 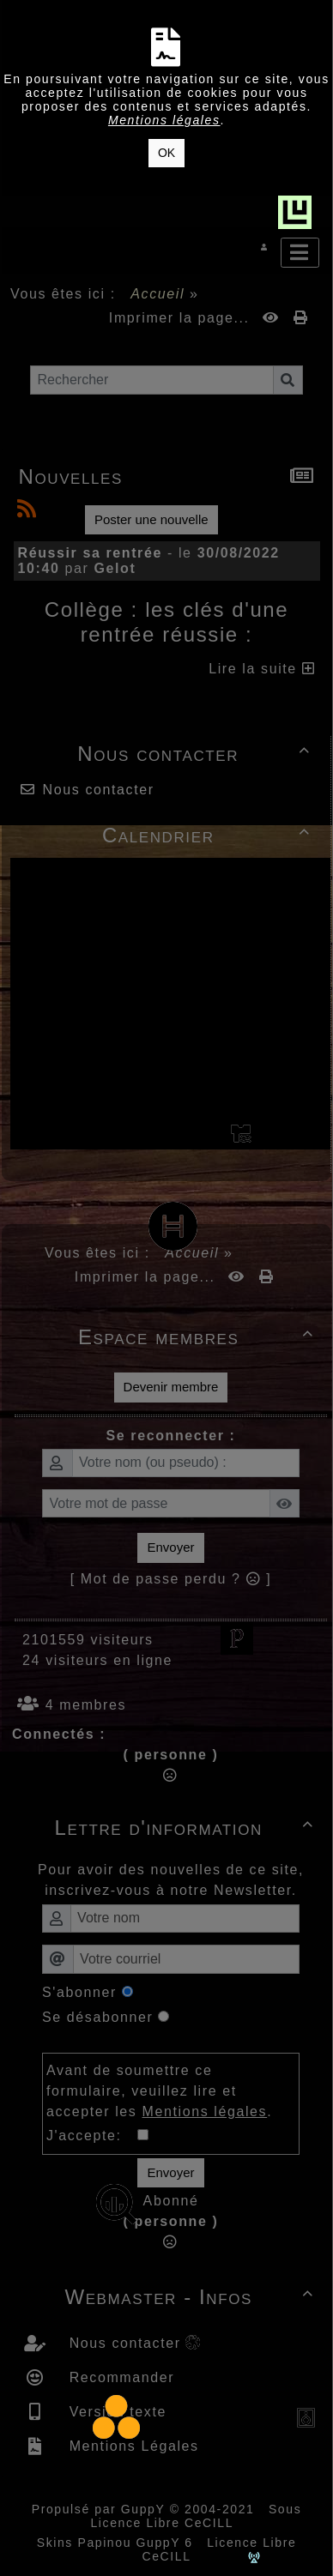 I want to click on access wireless network or base station settings, so click(x=254, y=2557).